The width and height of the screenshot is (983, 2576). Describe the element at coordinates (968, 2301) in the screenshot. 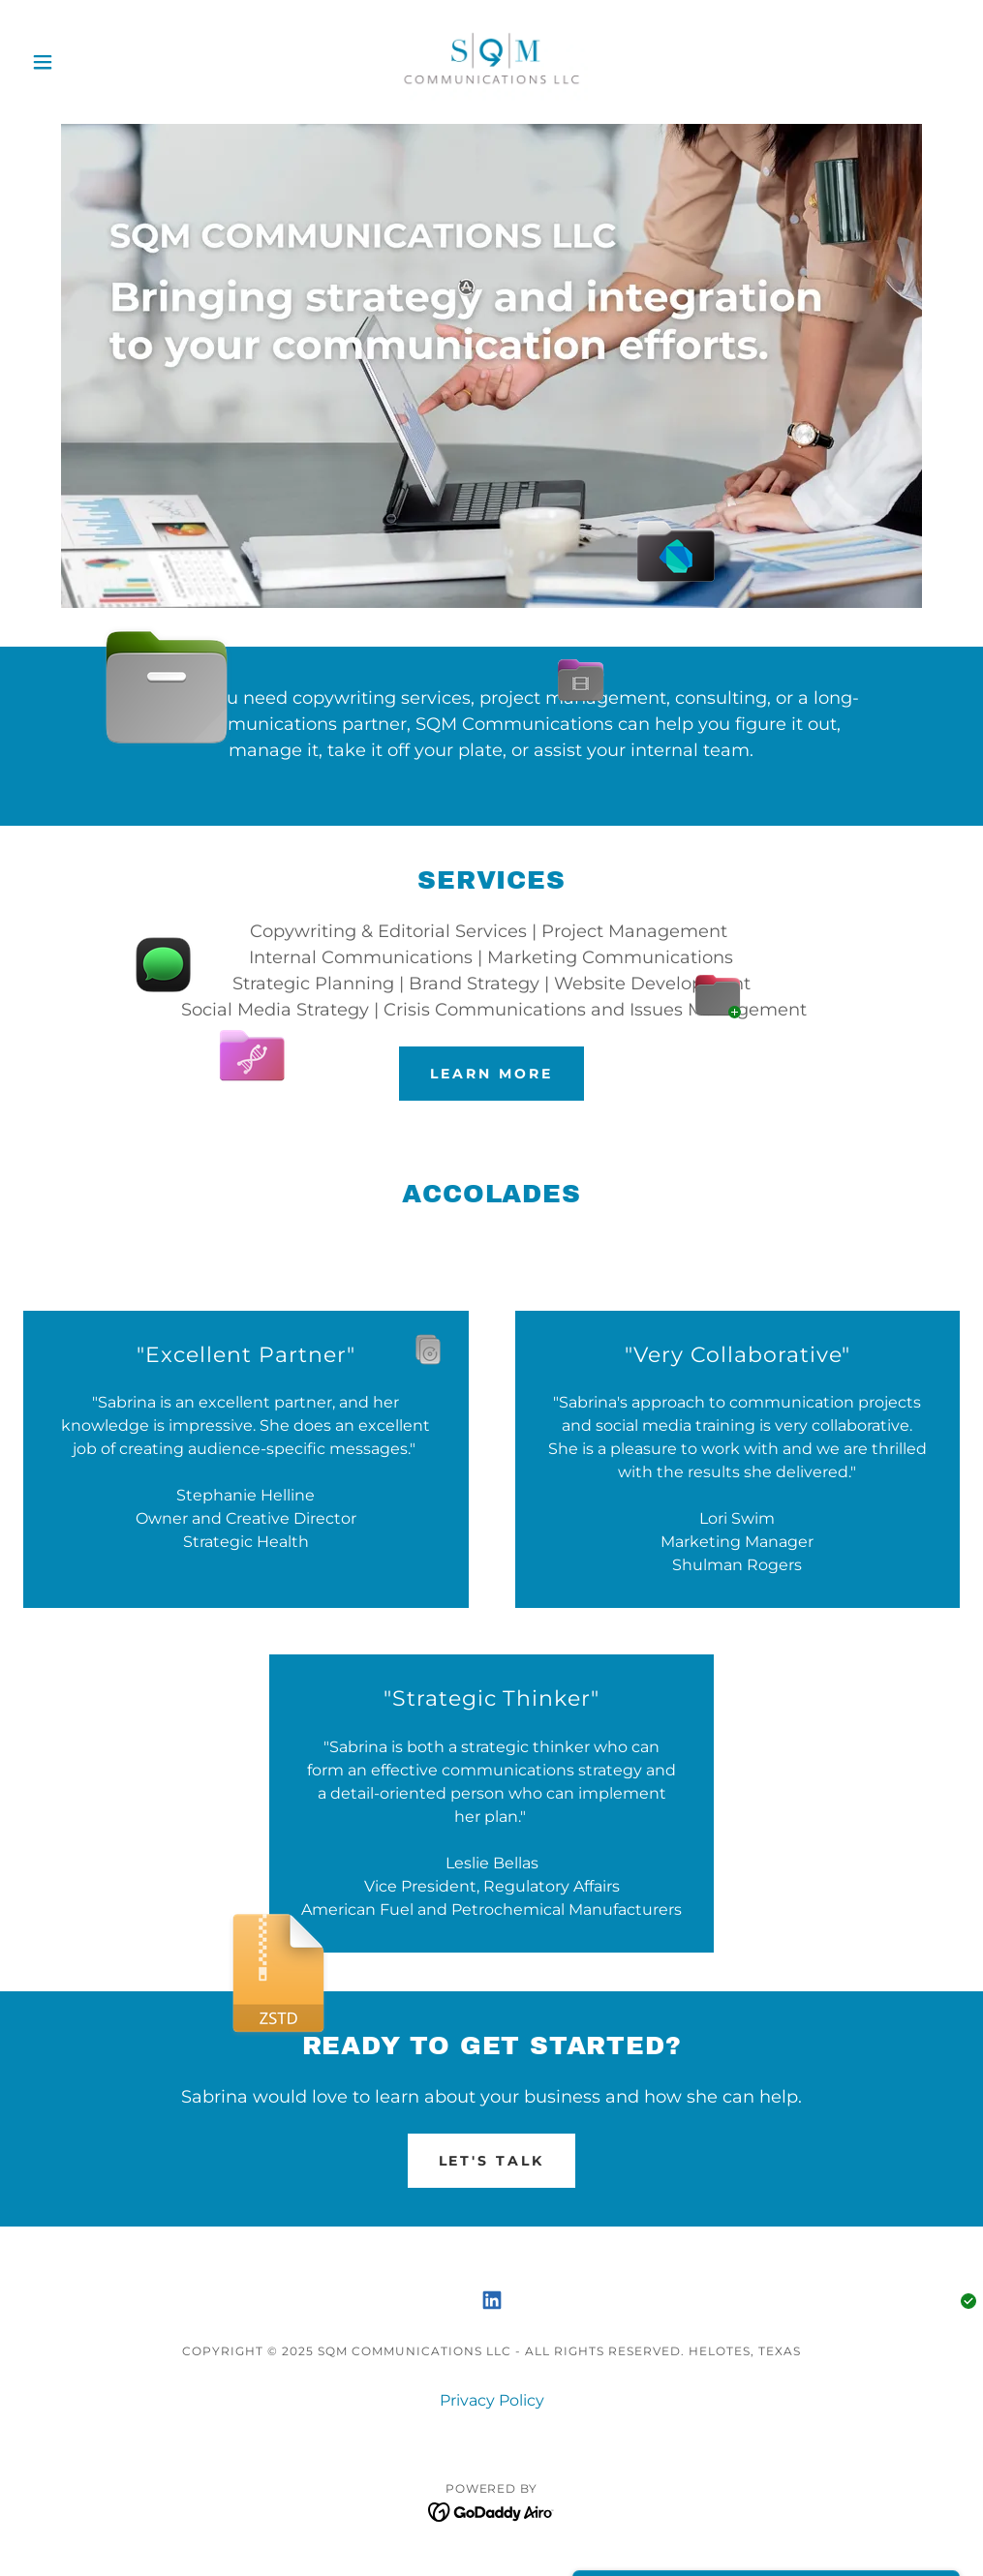

I see `confirm or approve an action` at that location.